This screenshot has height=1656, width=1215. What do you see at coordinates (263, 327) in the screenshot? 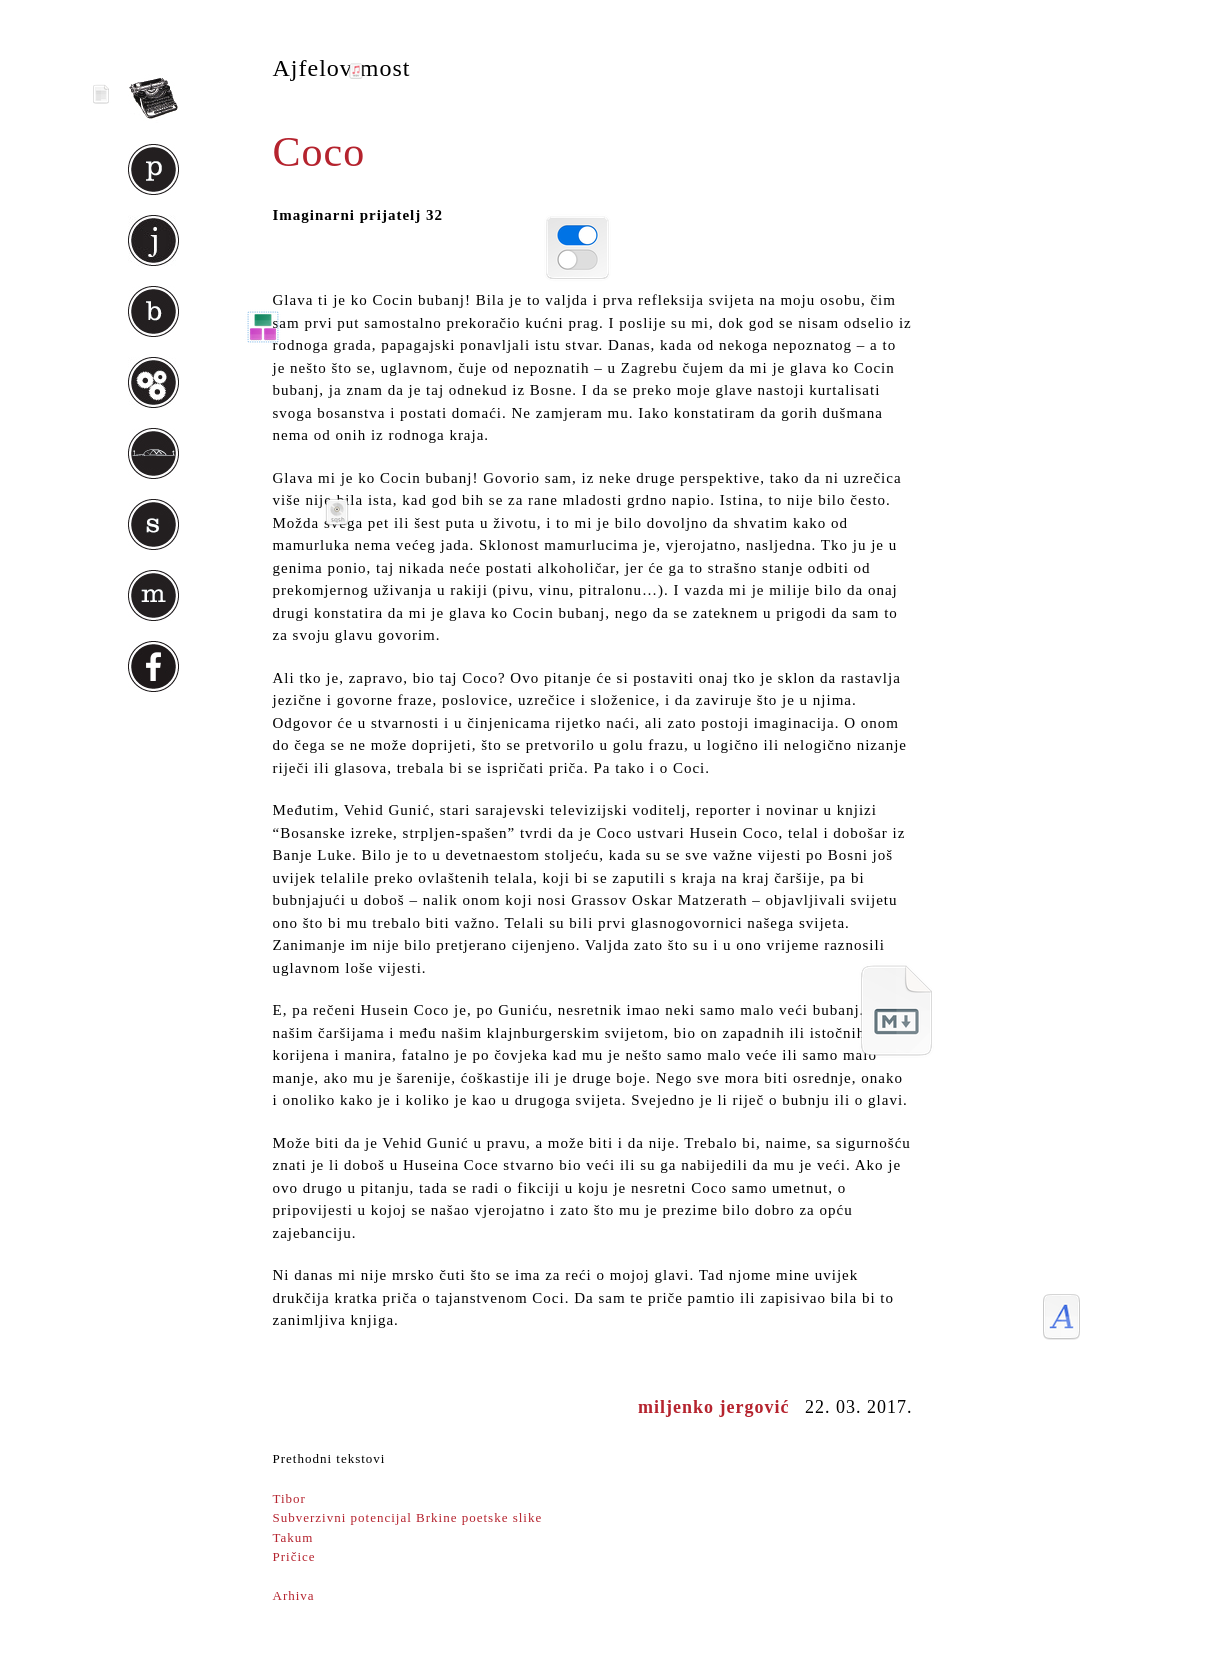
I see `select all items in the current view` at bounding box center [263, 327].